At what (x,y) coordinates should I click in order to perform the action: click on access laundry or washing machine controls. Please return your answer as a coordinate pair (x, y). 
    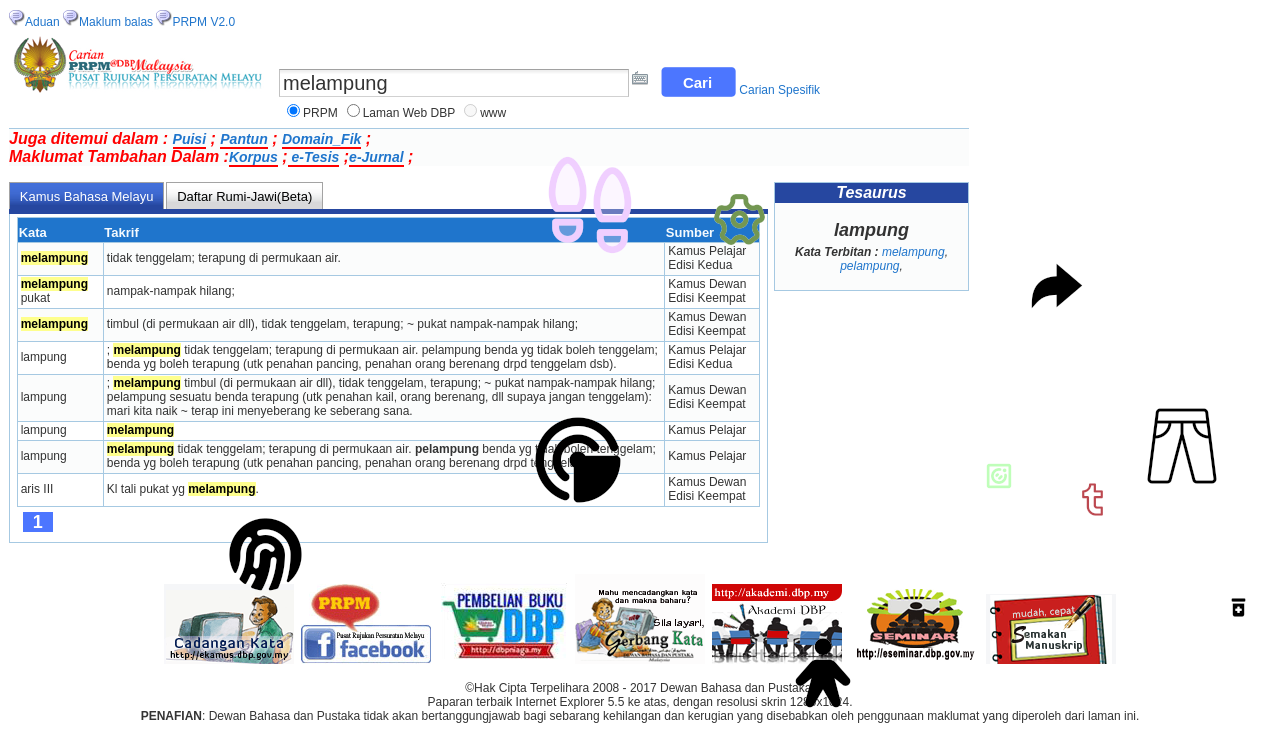
    Looking at the image, I should click on (999, 476).